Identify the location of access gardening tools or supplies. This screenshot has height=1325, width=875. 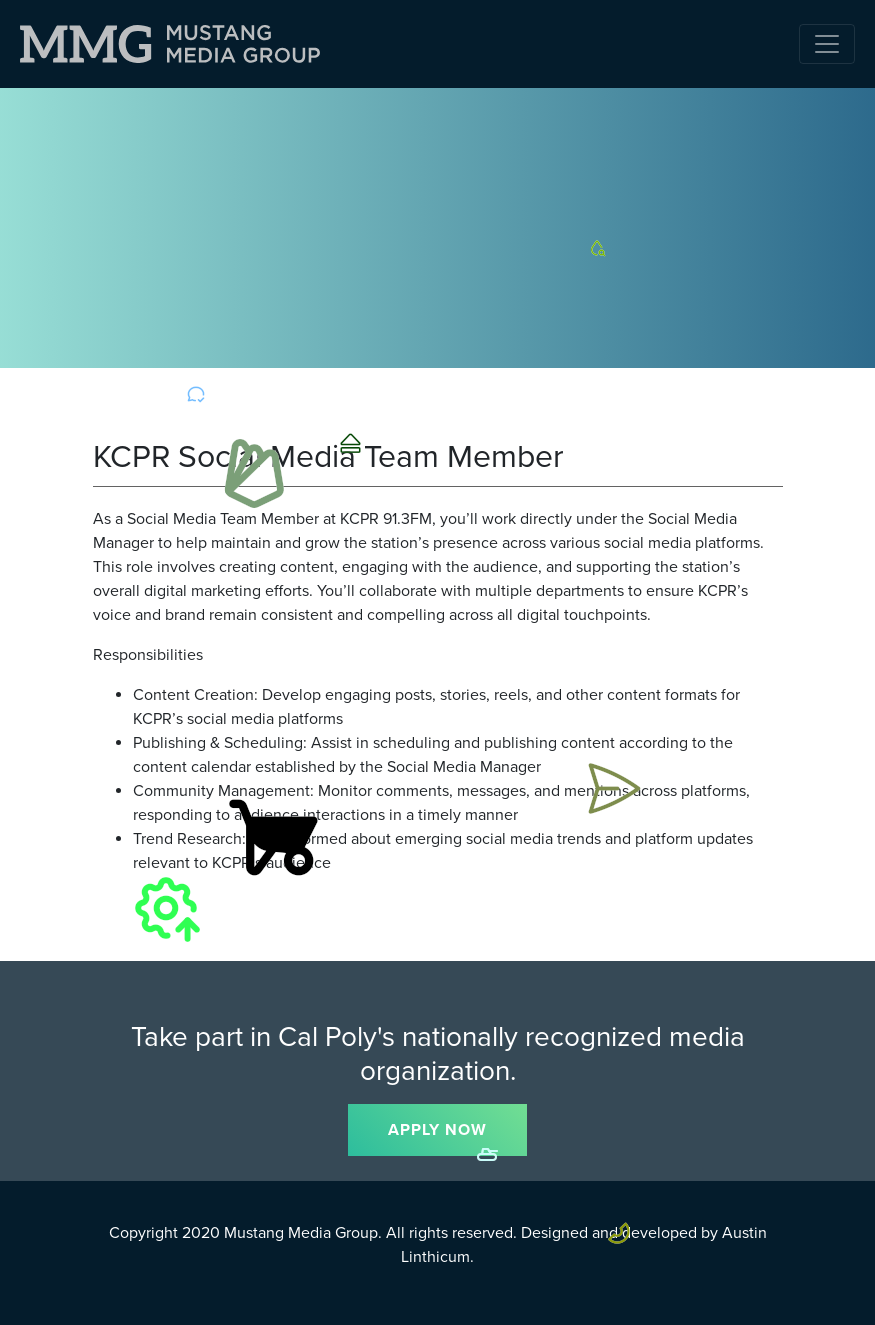
(275, 837).